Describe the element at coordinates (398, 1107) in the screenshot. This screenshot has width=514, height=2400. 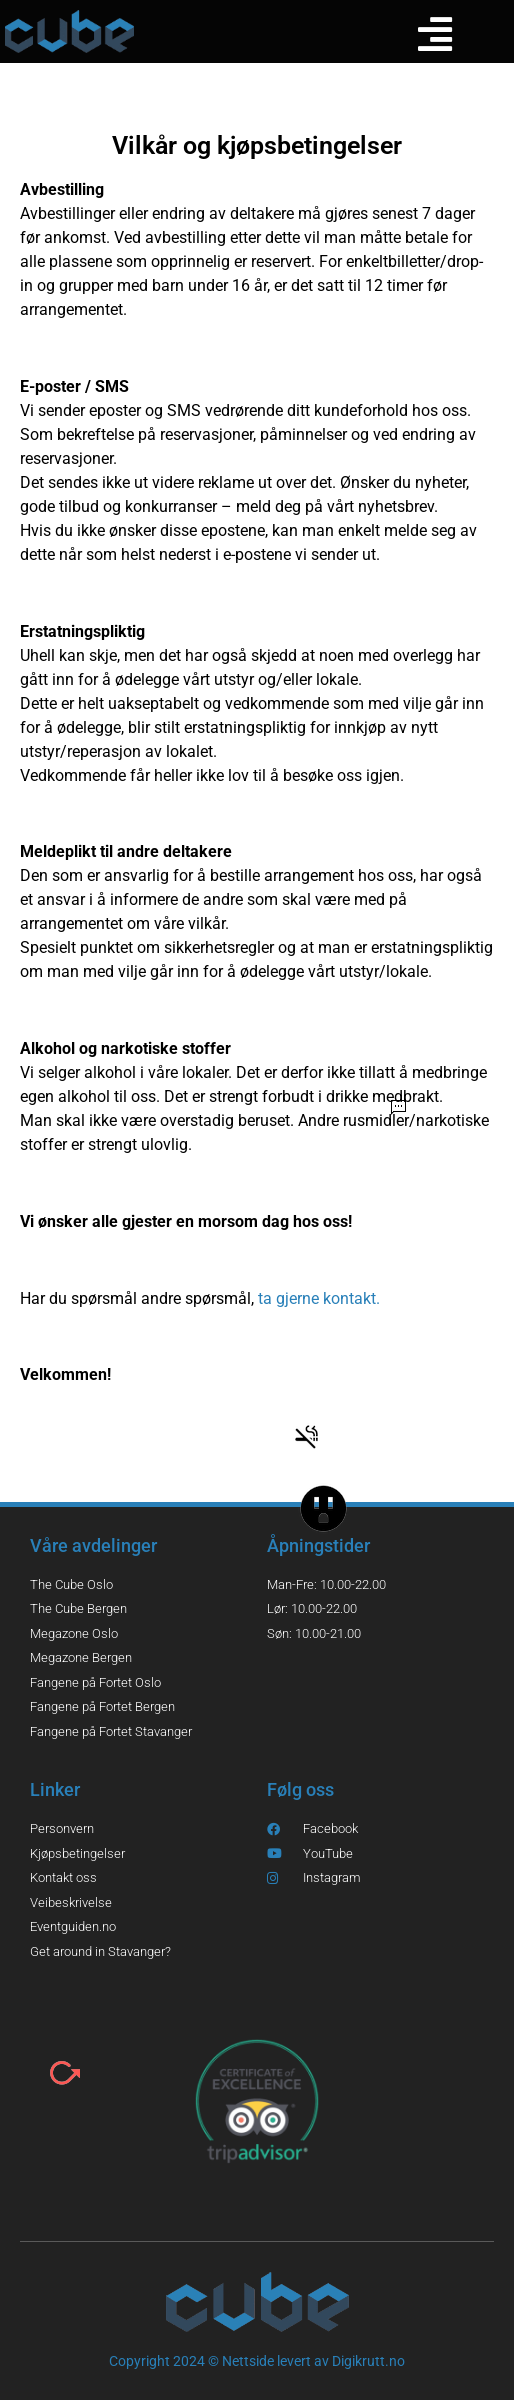
I see `open text messaging app` at that location.